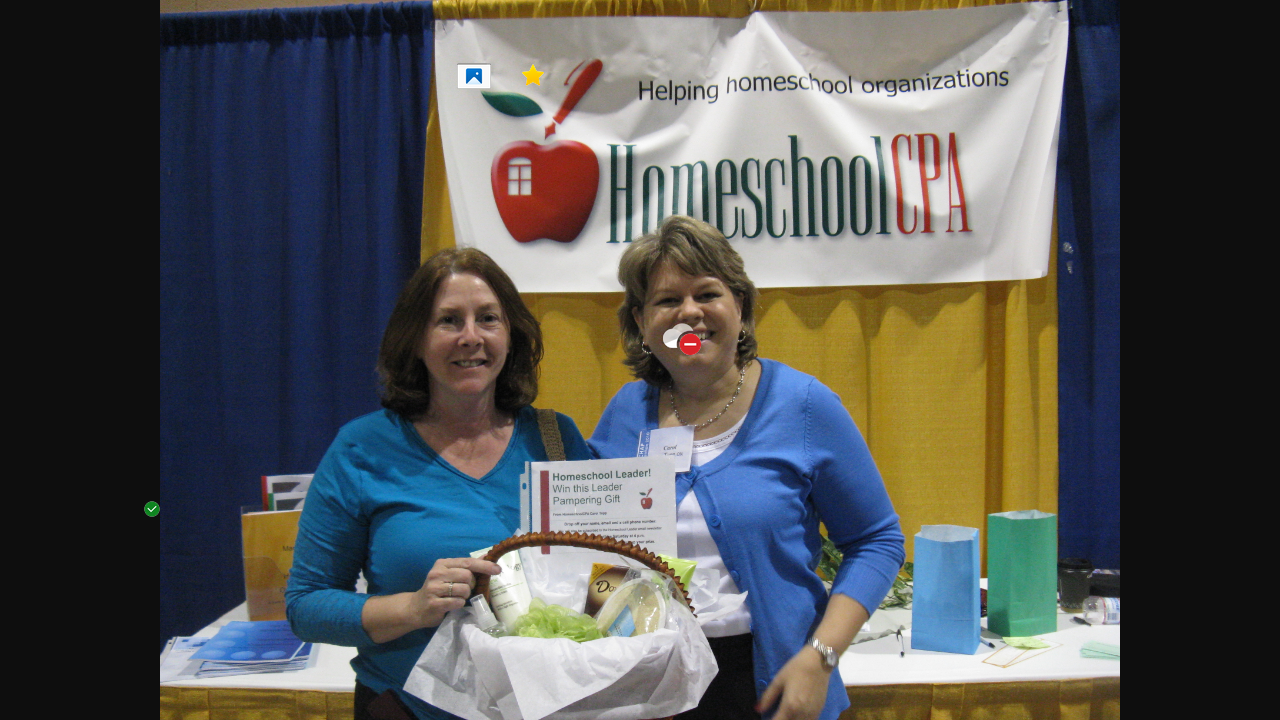  What do you see at coordinates (533, 75) in the screenshot?
I see `mark item as favorite` at bounding box center [533, 75].